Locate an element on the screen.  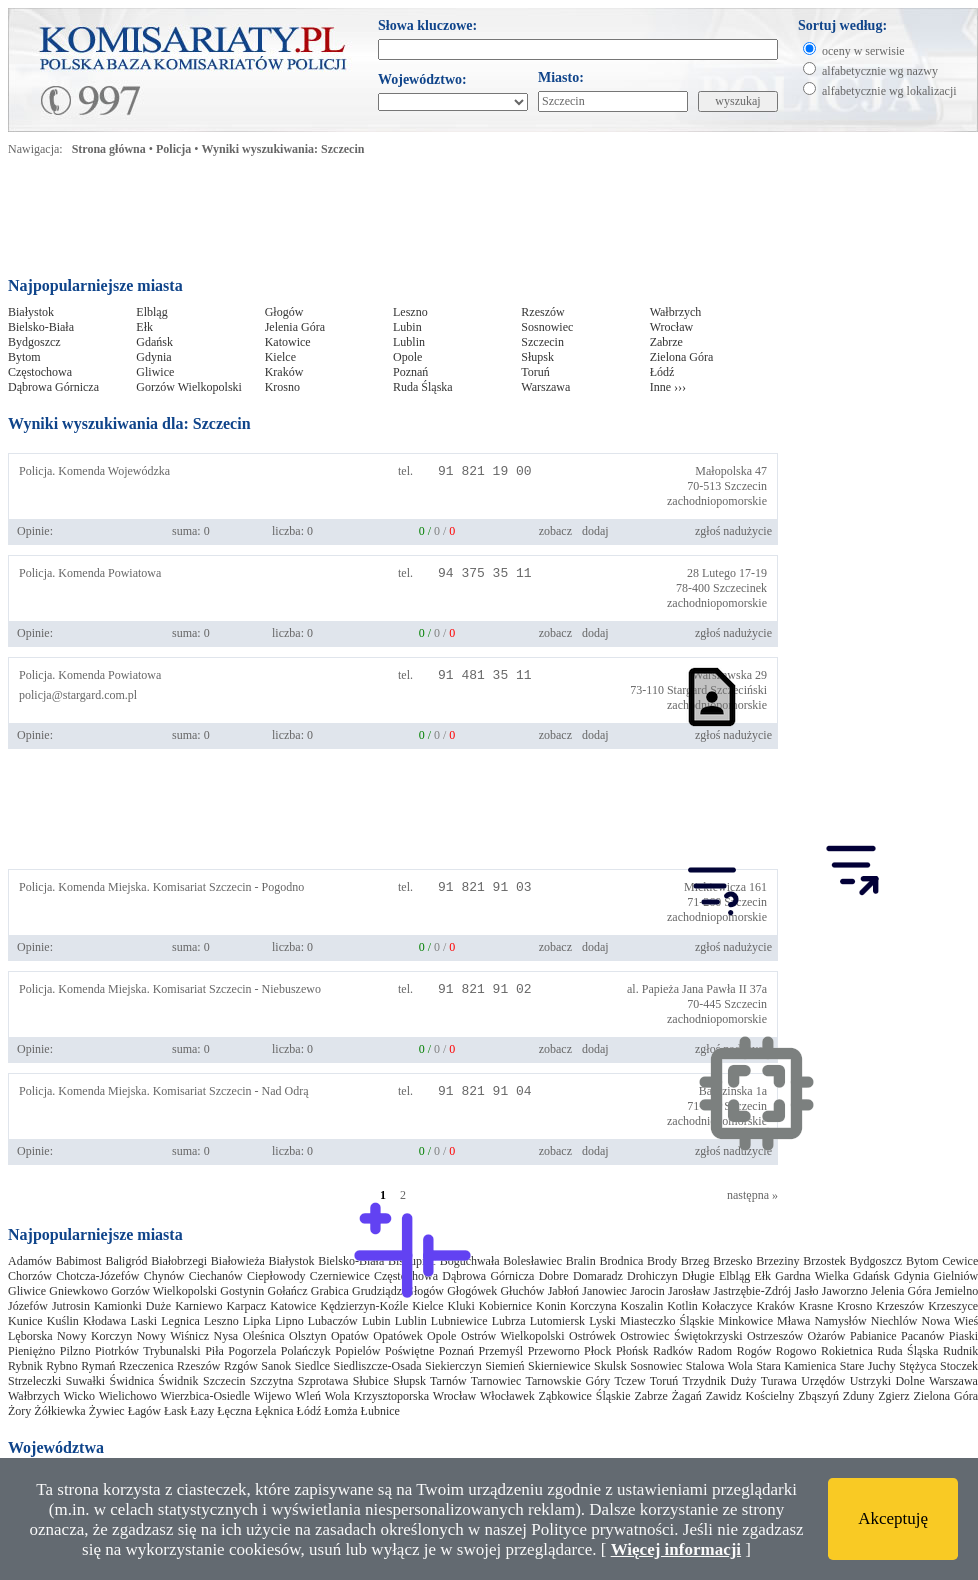
view contact details is located at coordinates (712, 697).